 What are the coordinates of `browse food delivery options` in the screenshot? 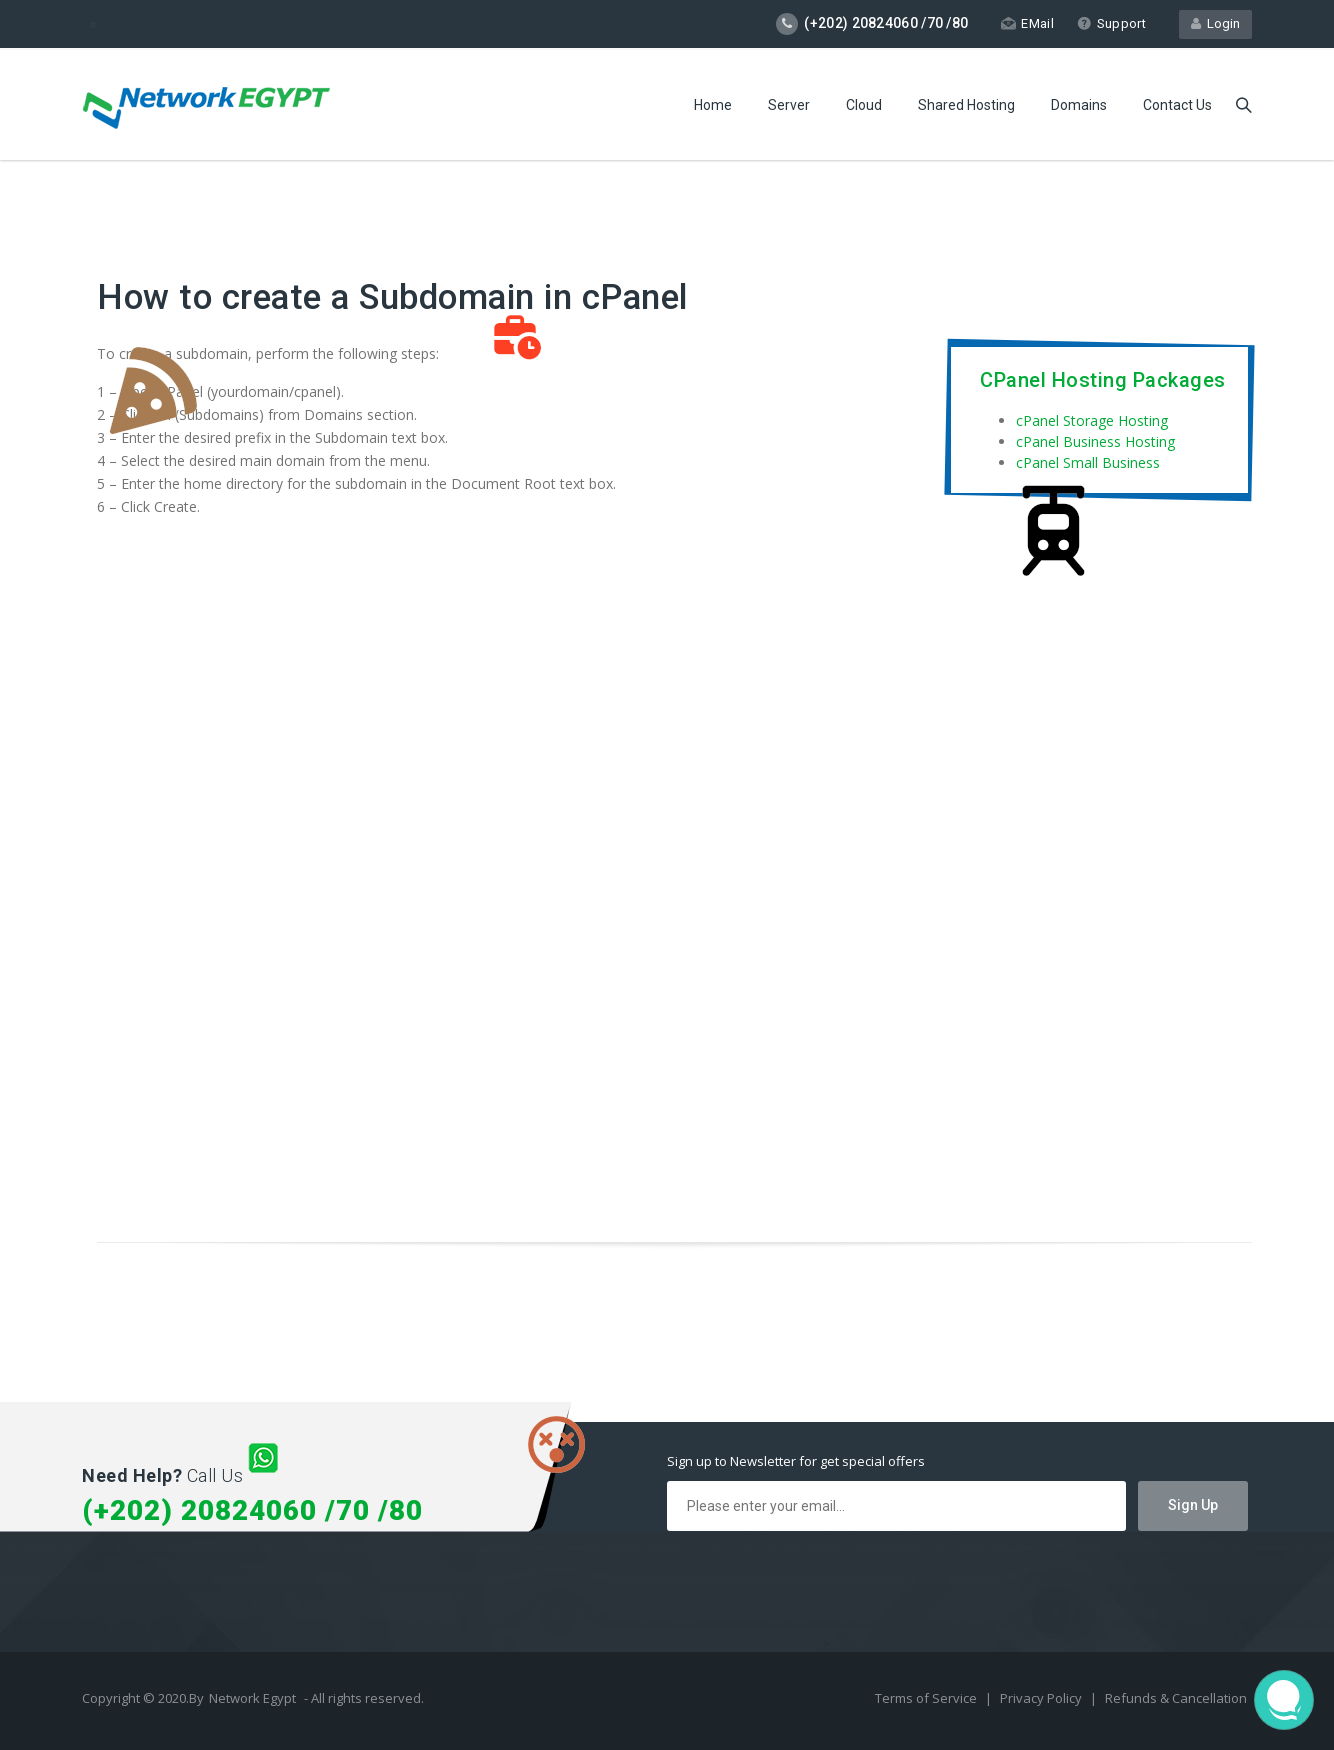 It's located at (153, 390).